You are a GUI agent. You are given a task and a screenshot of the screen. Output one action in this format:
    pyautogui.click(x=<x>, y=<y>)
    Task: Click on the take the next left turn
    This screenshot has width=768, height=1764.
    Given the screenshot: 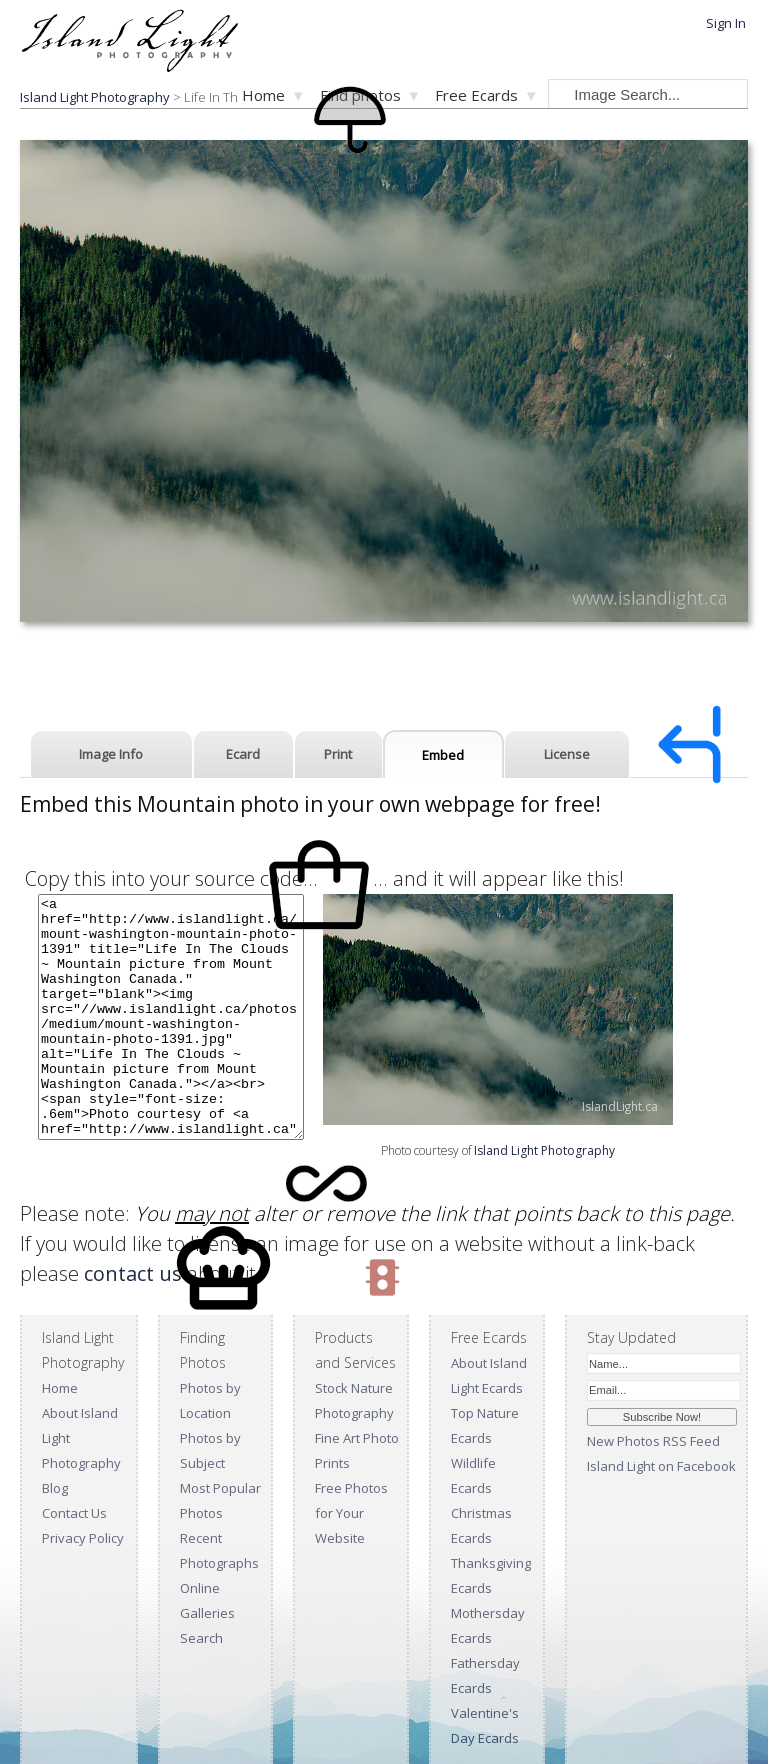 What is the action you would take?
    pyautogui.click(x=693, y=744)
    